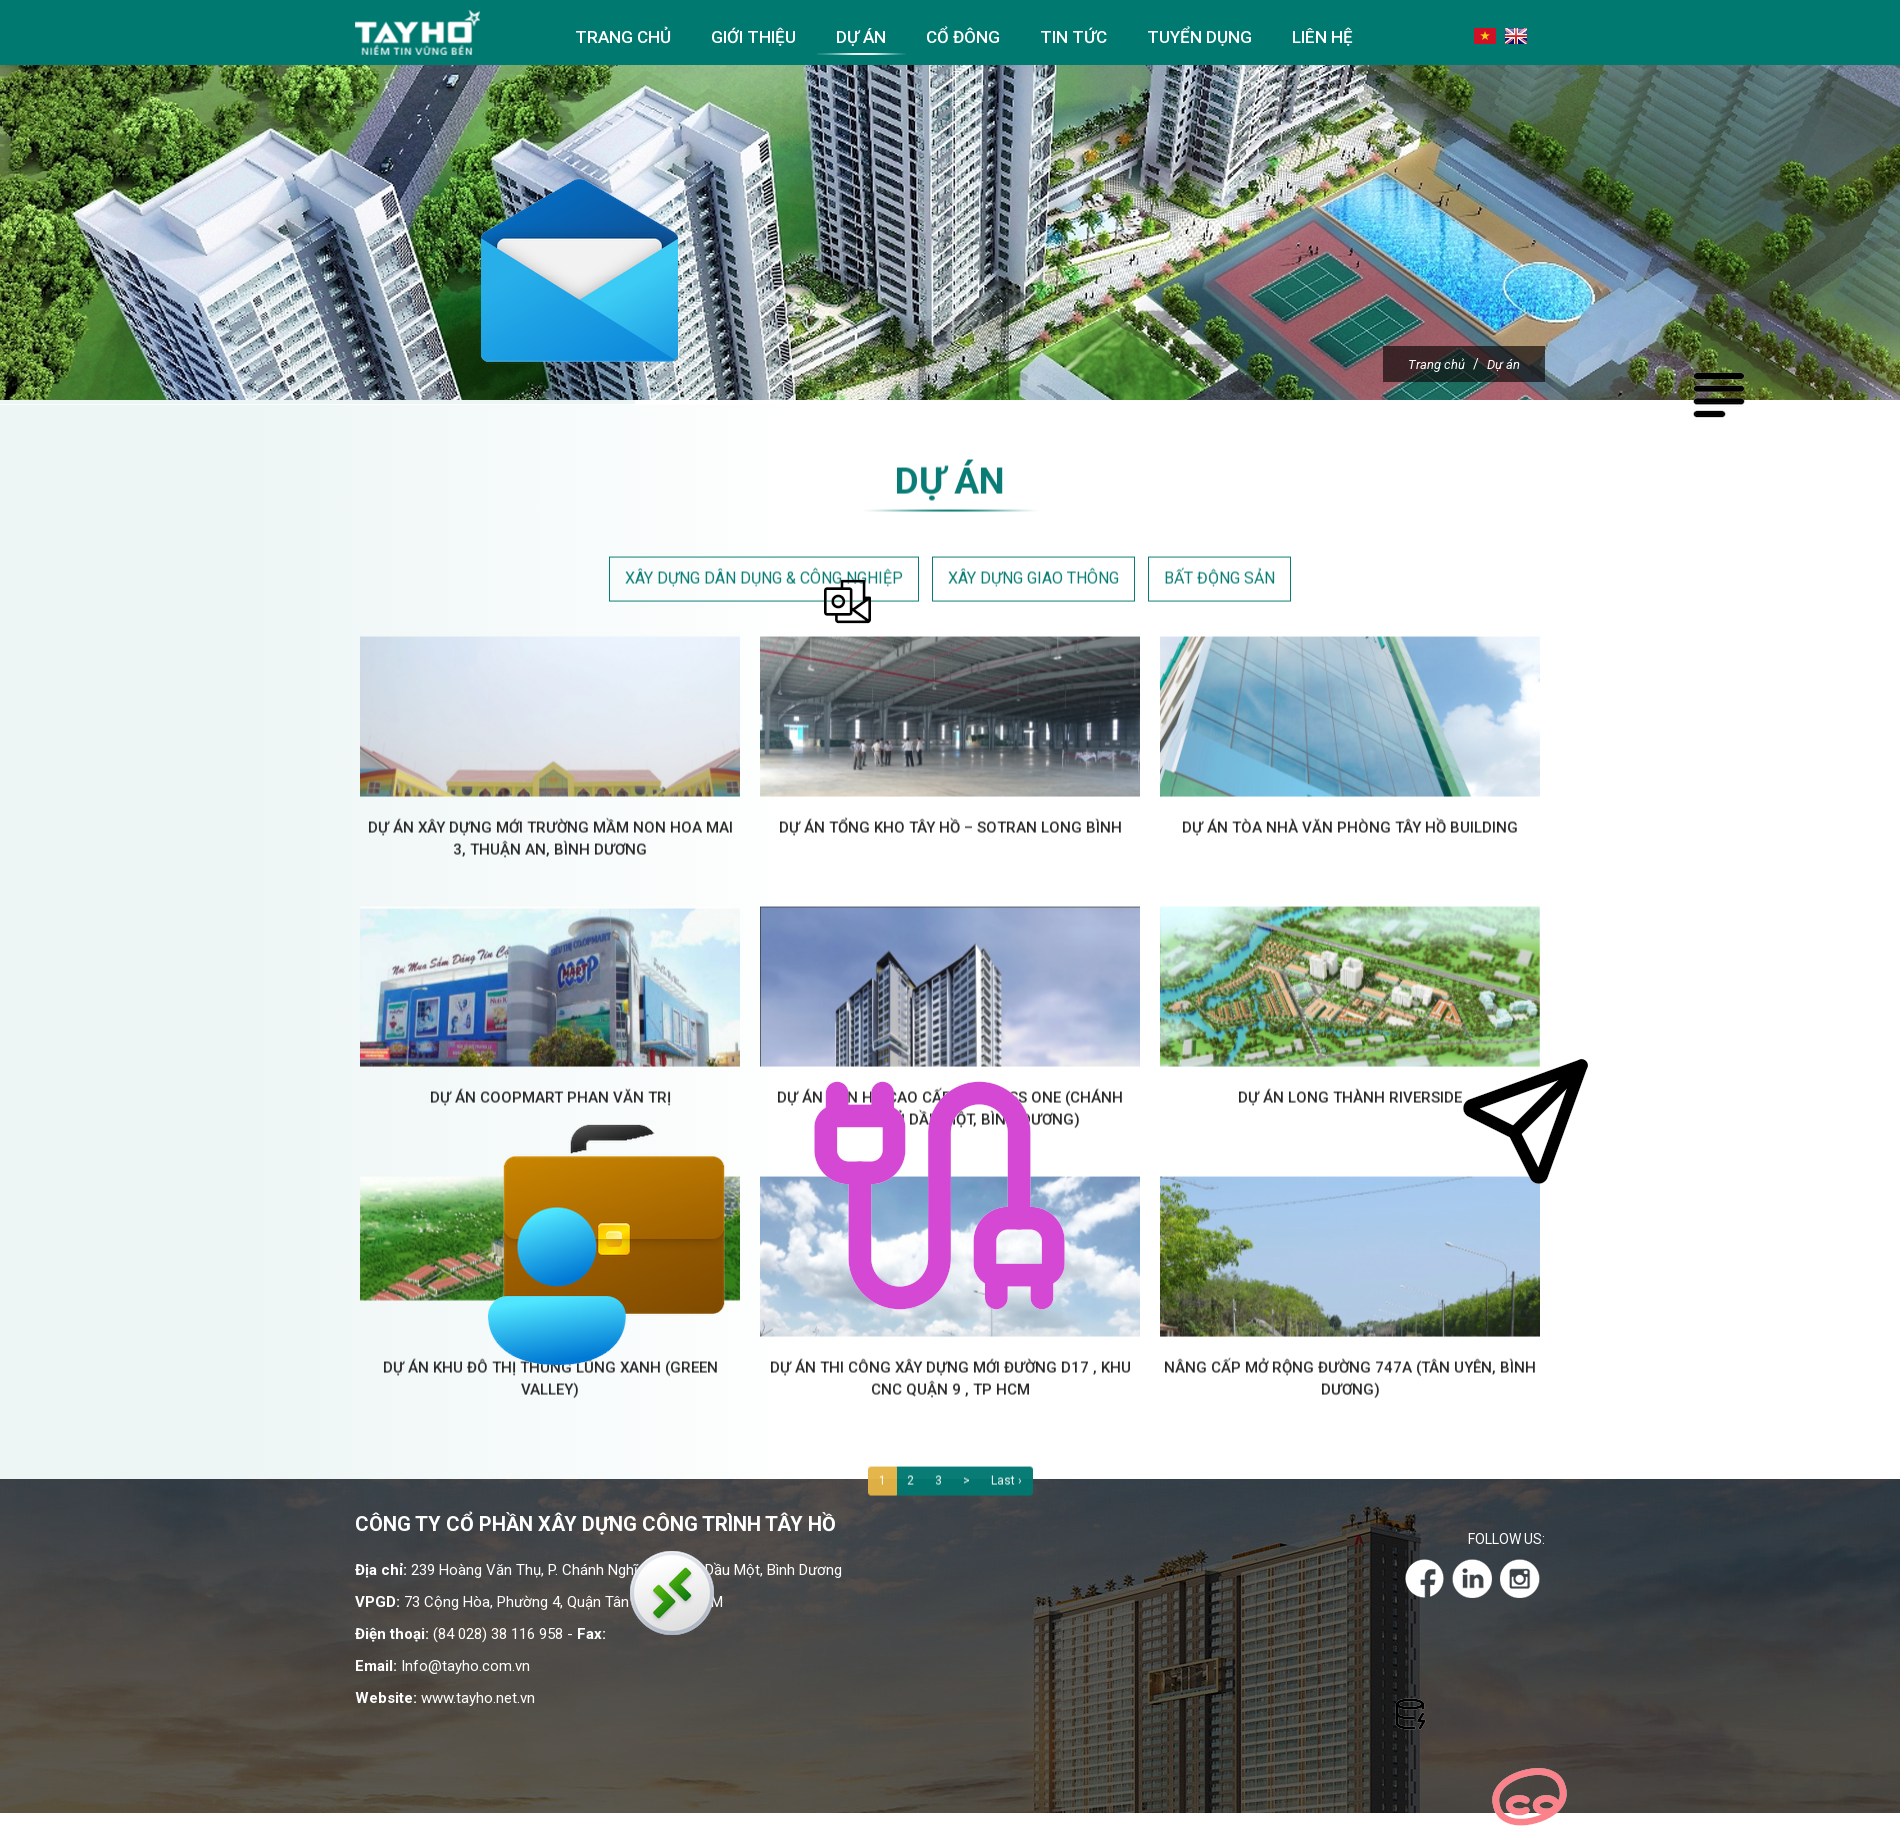  What do you see at coordinates (614, 1239) in the screenshot?
I see `access your work profile or business account` at bounding box center [614, 1239].